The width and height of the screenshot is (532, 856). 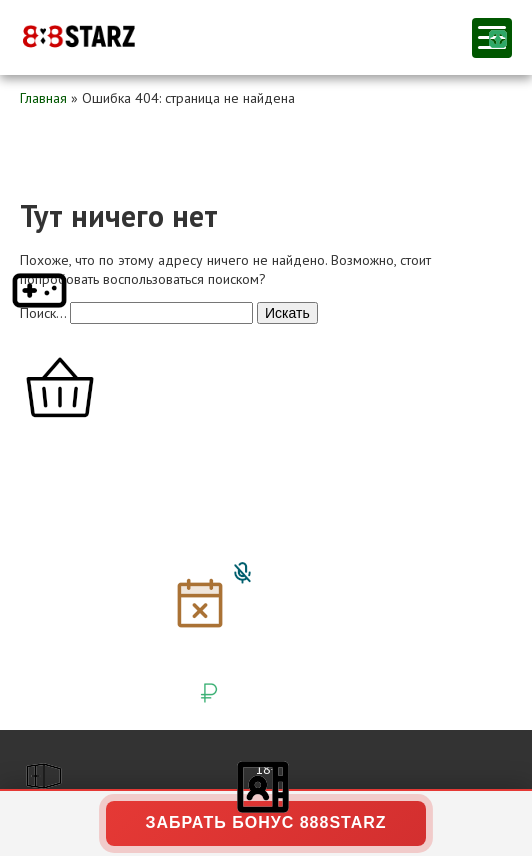 What do you see at coordinates (200, 605) in the screenshot?
I see `cancel or delete a scheduled event` at bounding box center [200, 605].